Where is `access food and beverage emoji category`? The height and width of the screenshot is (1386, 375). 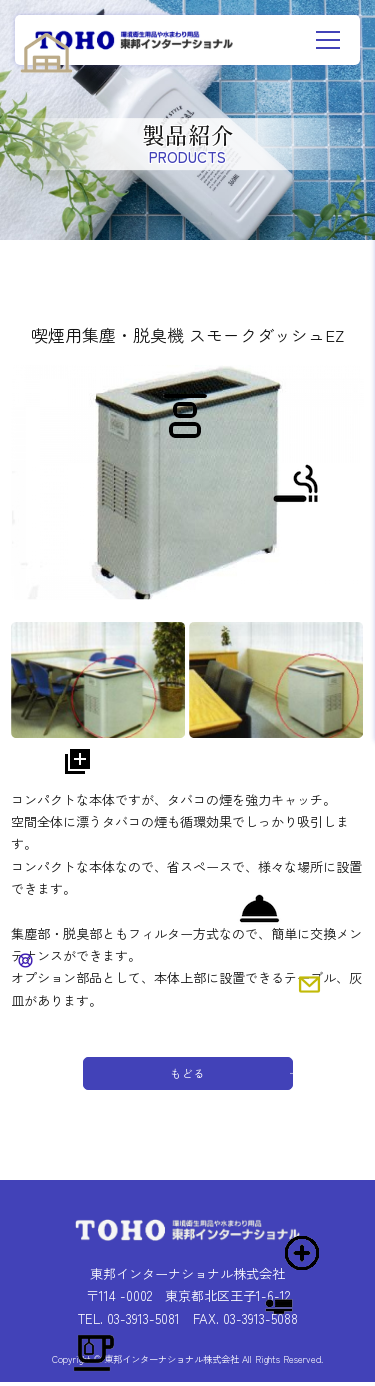 access food and beverage emoji category is located at coordinates (94, 1353).